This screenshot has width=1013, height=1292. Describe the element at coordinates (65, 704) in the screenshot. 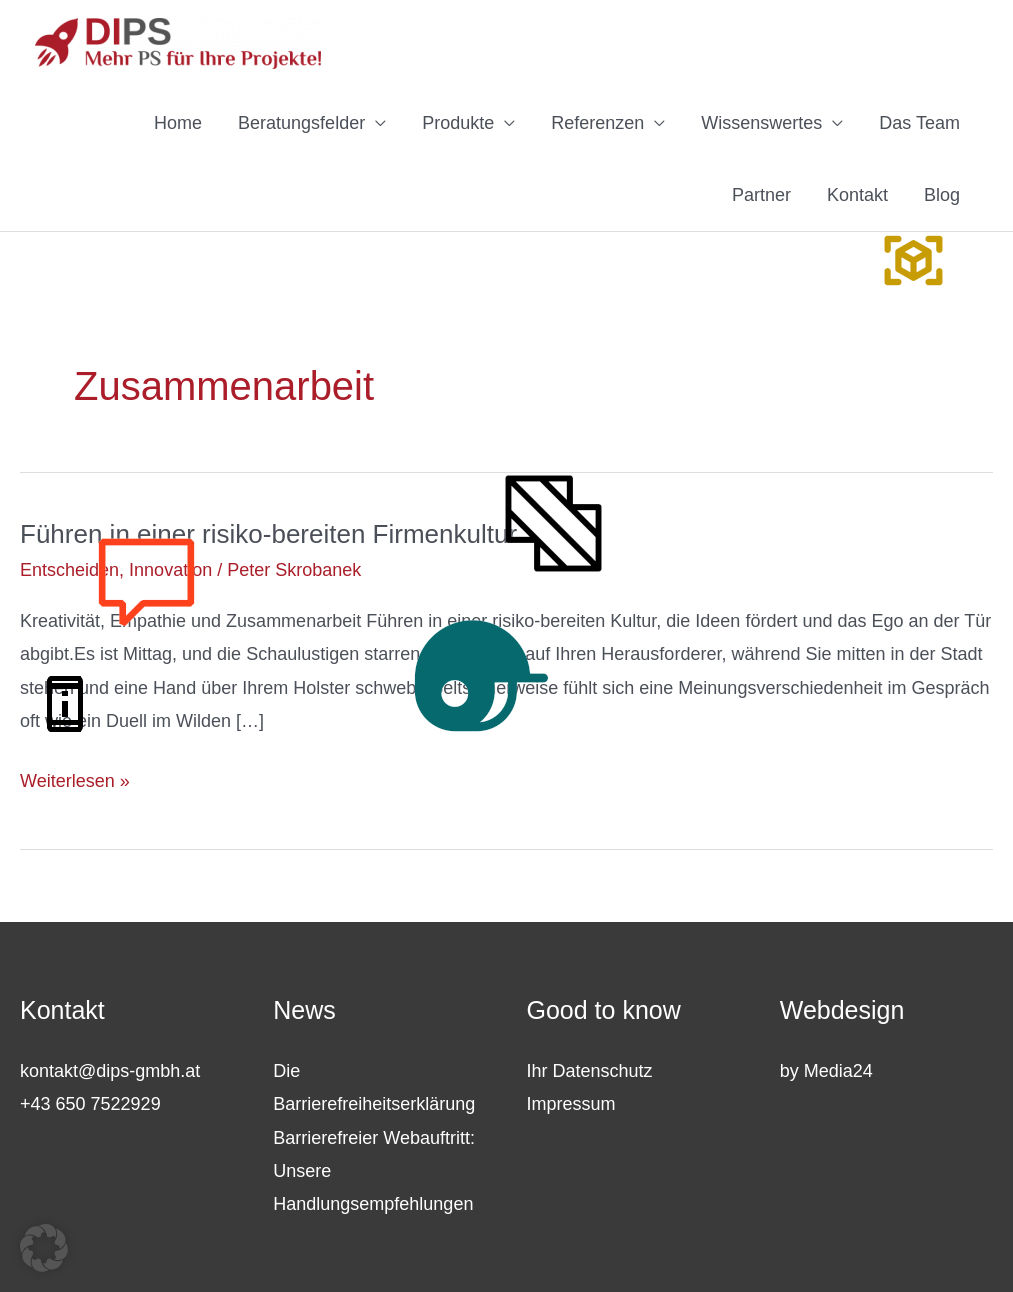

I see `view device information` at that location.